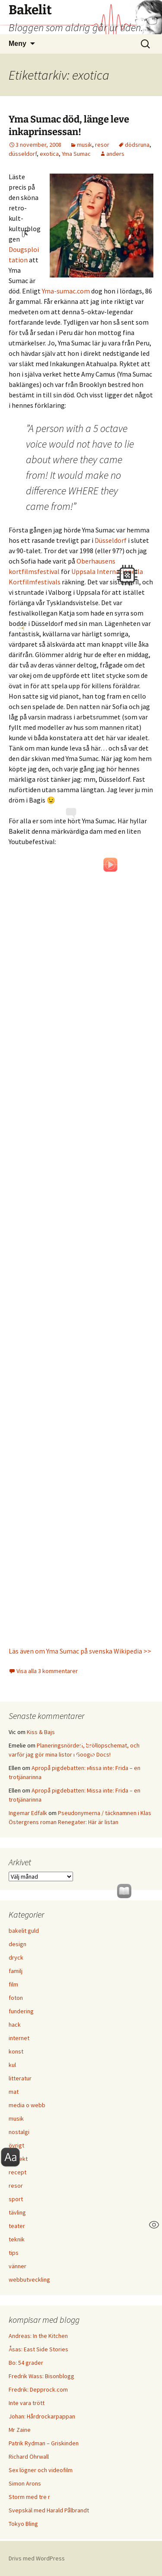  I want to click on access system utilities and tools, so click(25, 234).